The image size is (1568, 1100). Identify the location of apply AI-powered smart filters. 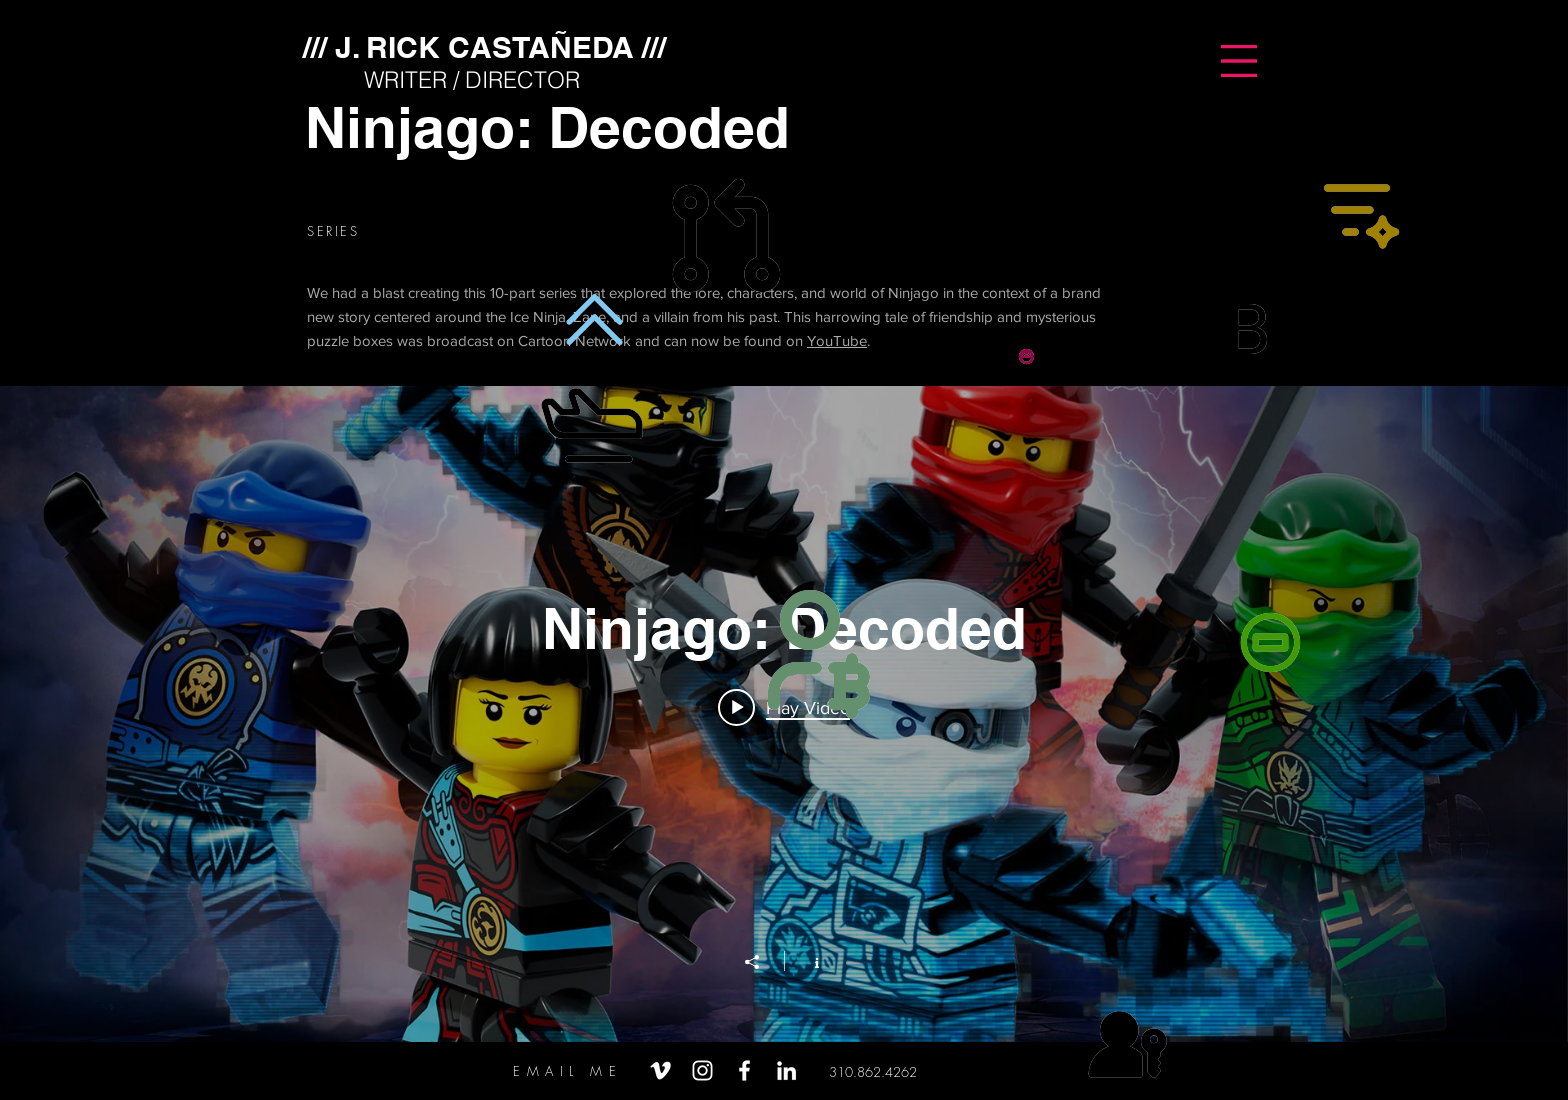
(1357, 210).